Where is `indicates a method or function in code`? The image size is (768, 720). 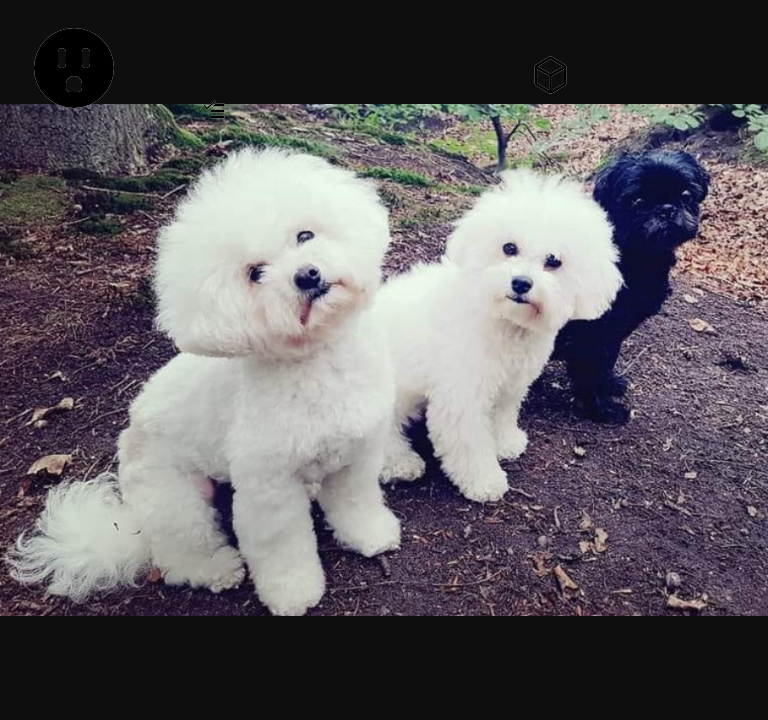 indicates a method or function in code is located at coordinates (550, 75).